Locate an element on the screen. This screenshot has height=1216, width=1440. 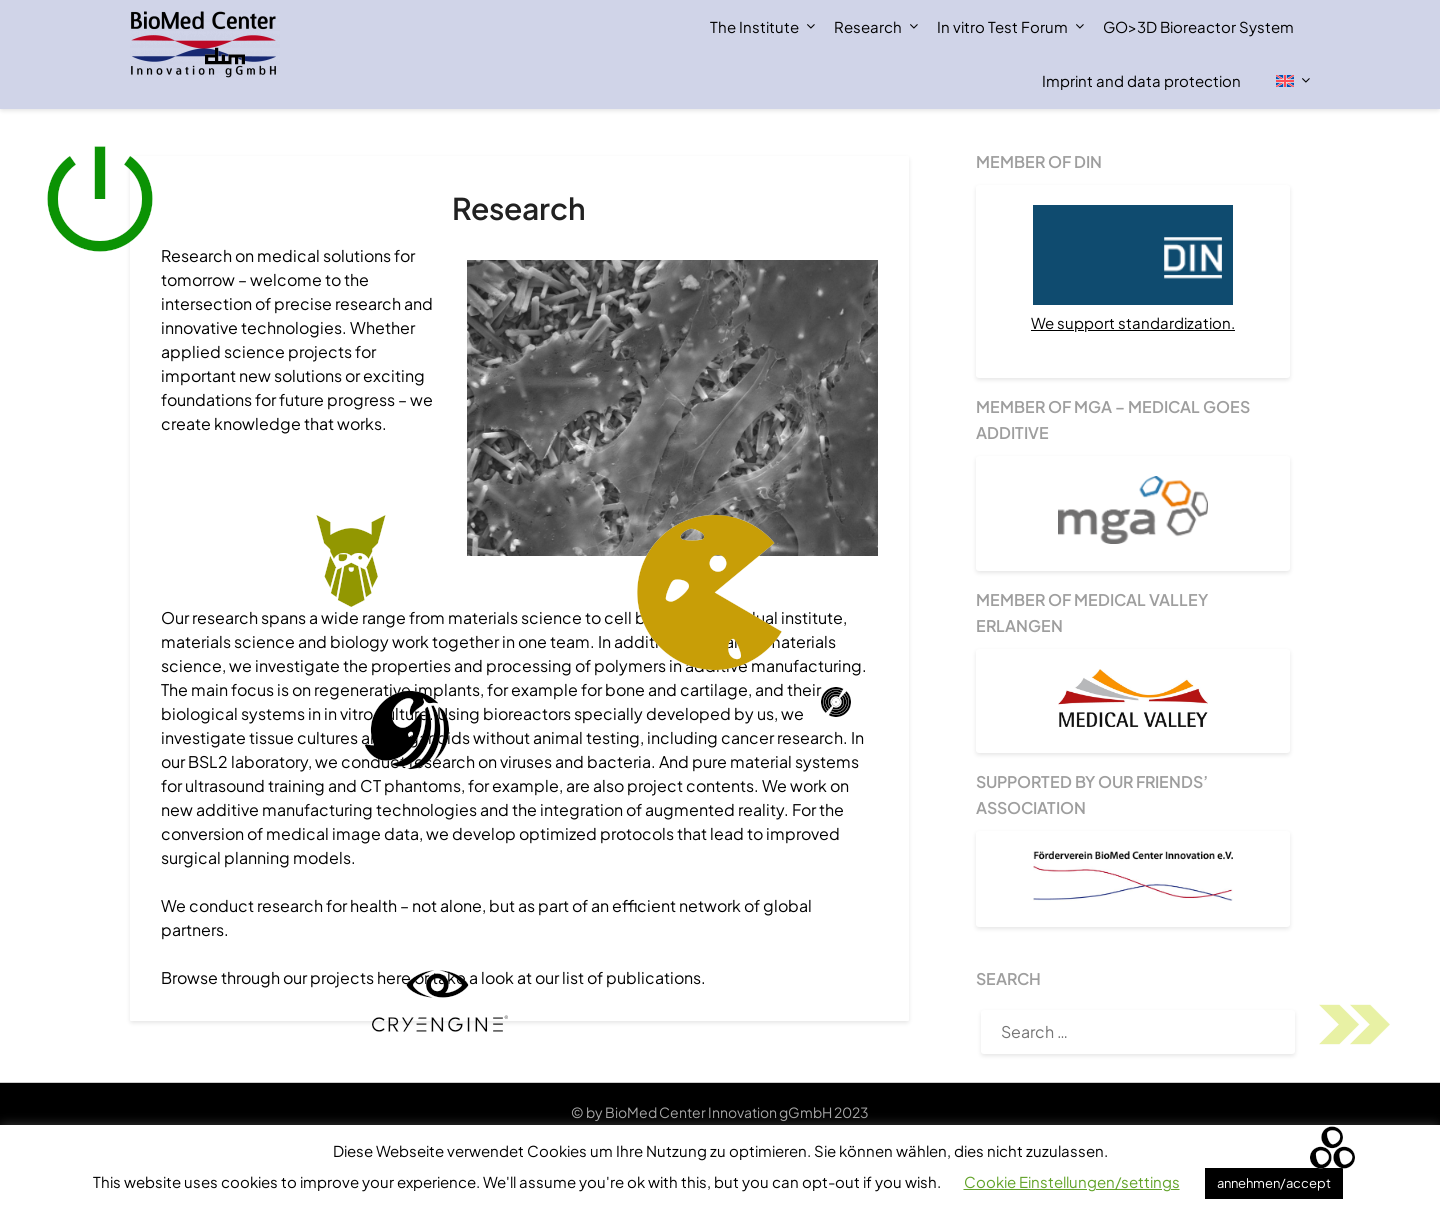
getx state management framework logo is located at coordinates (1332, 1147).